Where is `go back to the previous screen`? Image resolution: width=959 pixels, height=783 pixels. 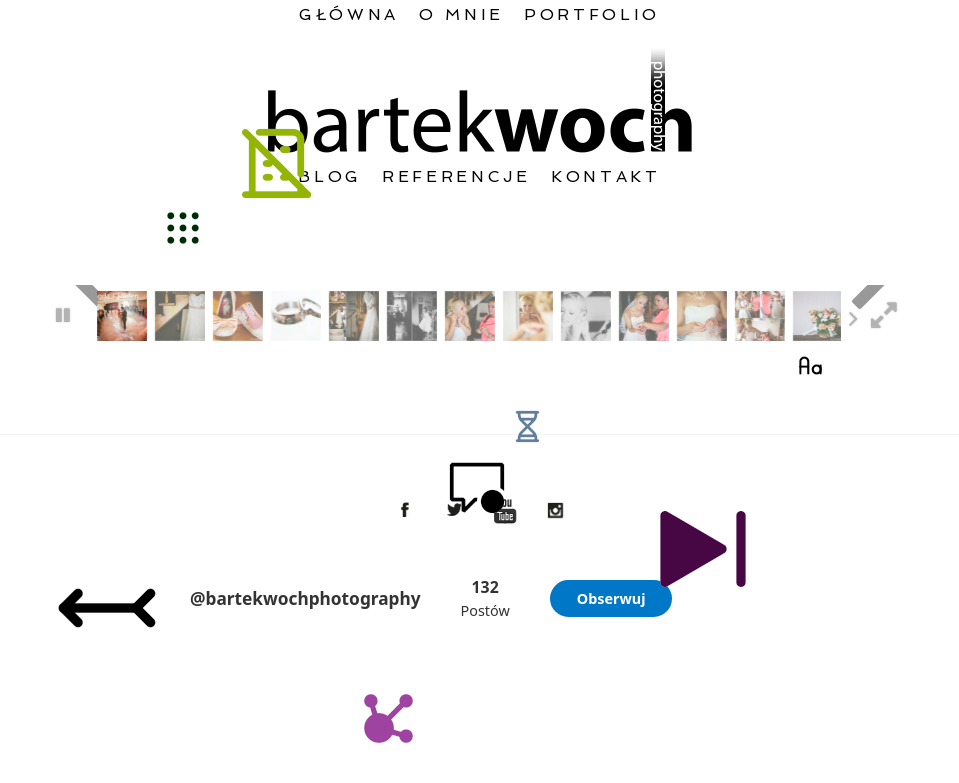 go back to the previous screen is located at coordinates (107, 608).